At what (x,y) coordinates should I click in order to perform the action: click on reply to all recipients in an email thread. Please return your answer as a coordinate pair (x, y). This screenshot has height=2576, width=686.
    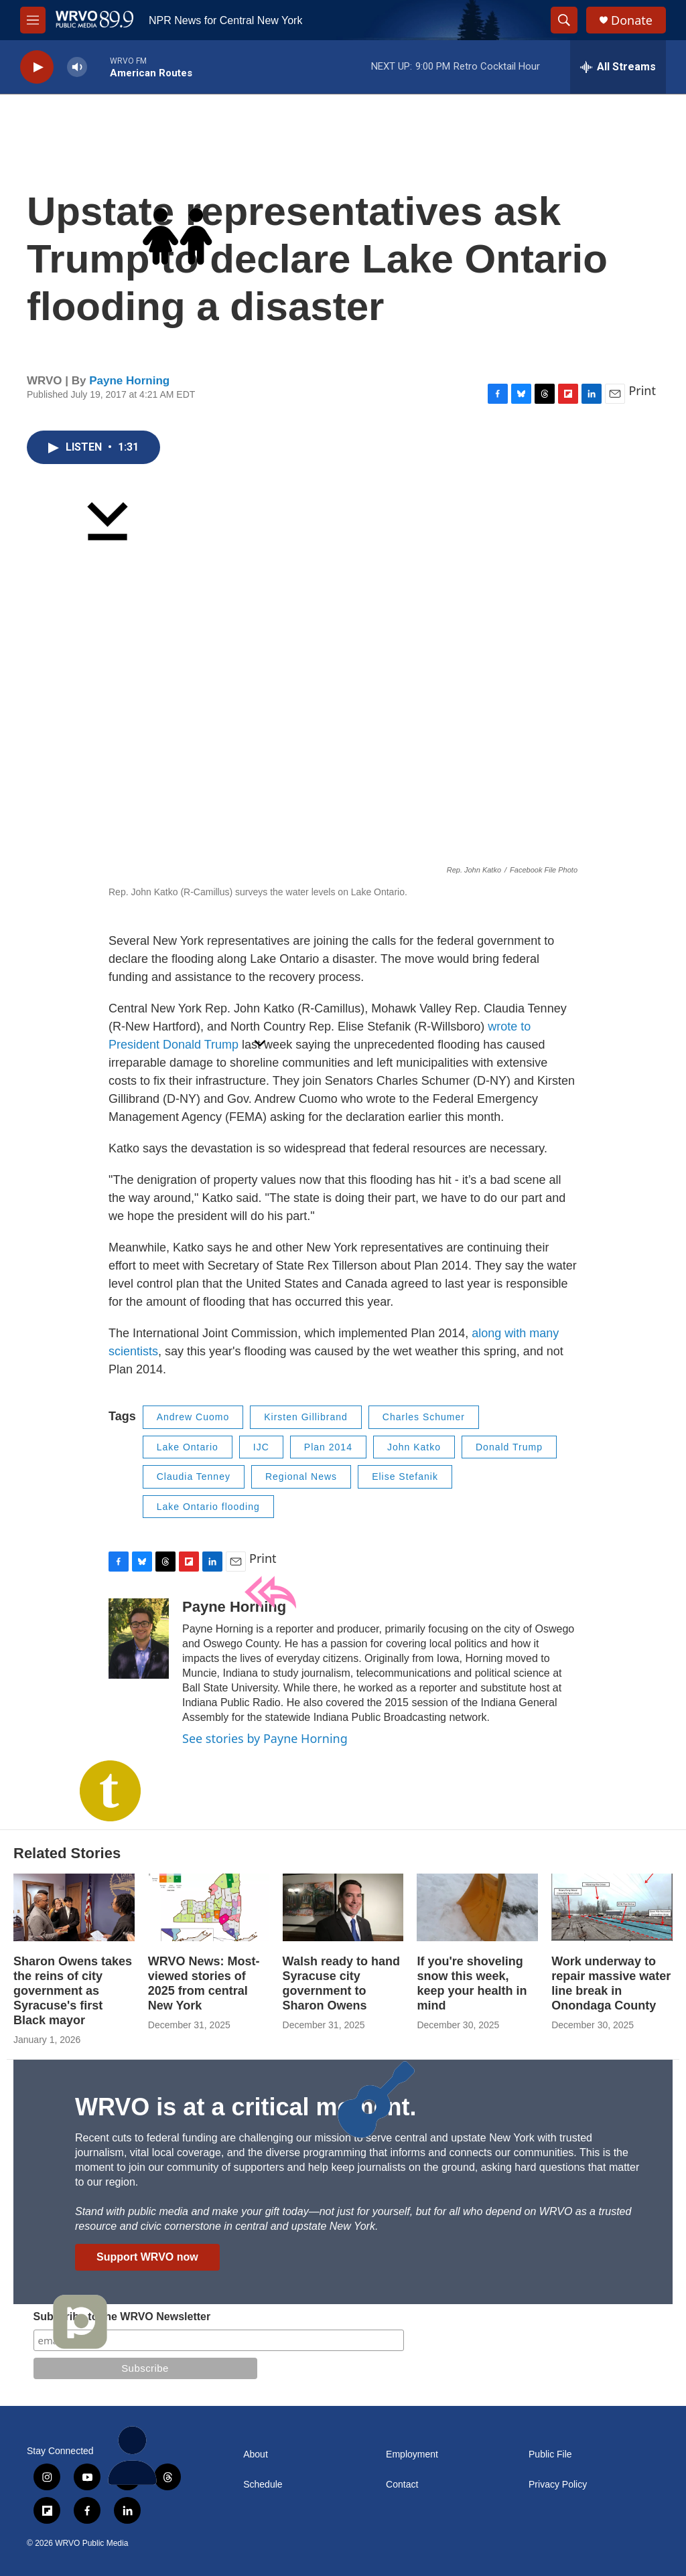
    Looking at the image, I should click on (270, 1592).